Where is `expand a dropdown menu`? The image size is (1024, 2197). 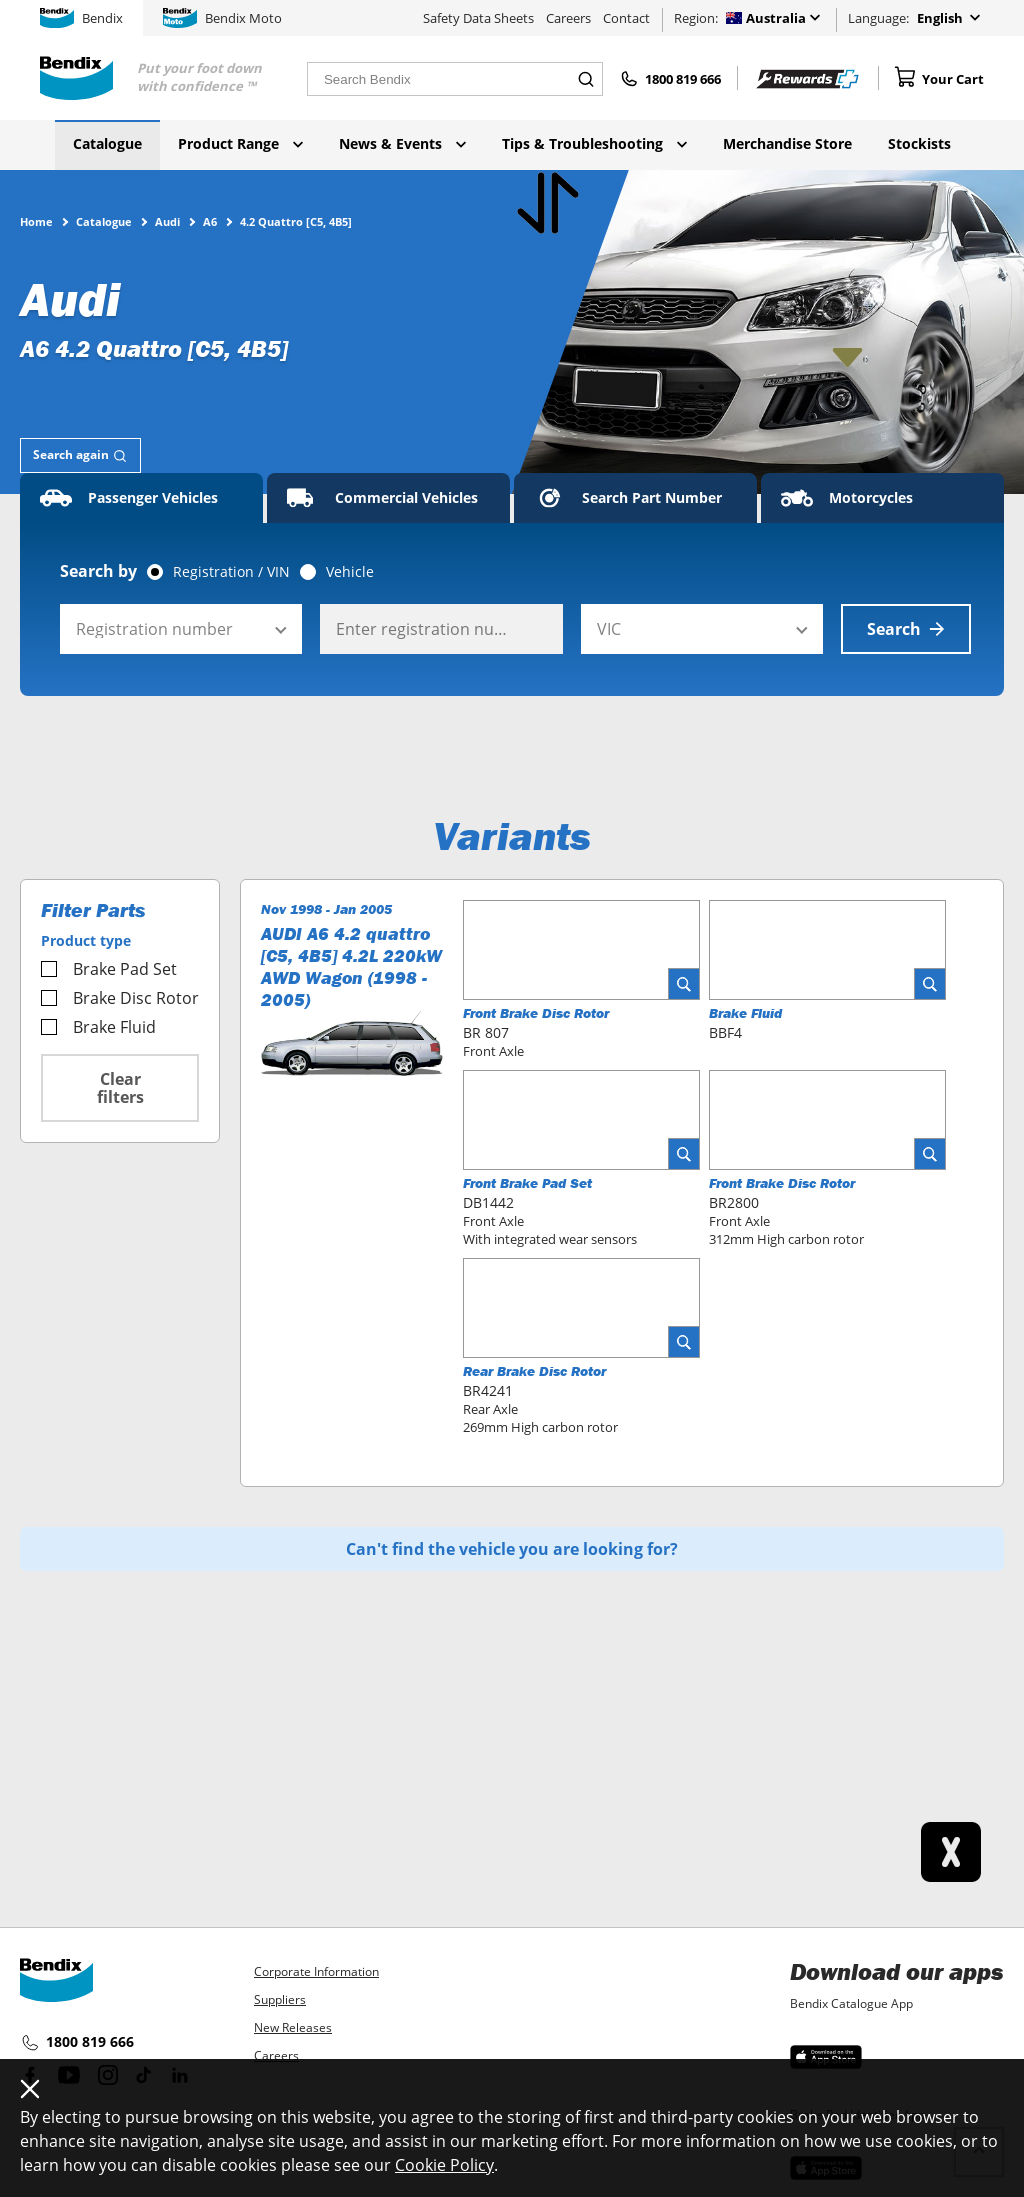 expand a dropdown menu is located at coordinates (847, 357).